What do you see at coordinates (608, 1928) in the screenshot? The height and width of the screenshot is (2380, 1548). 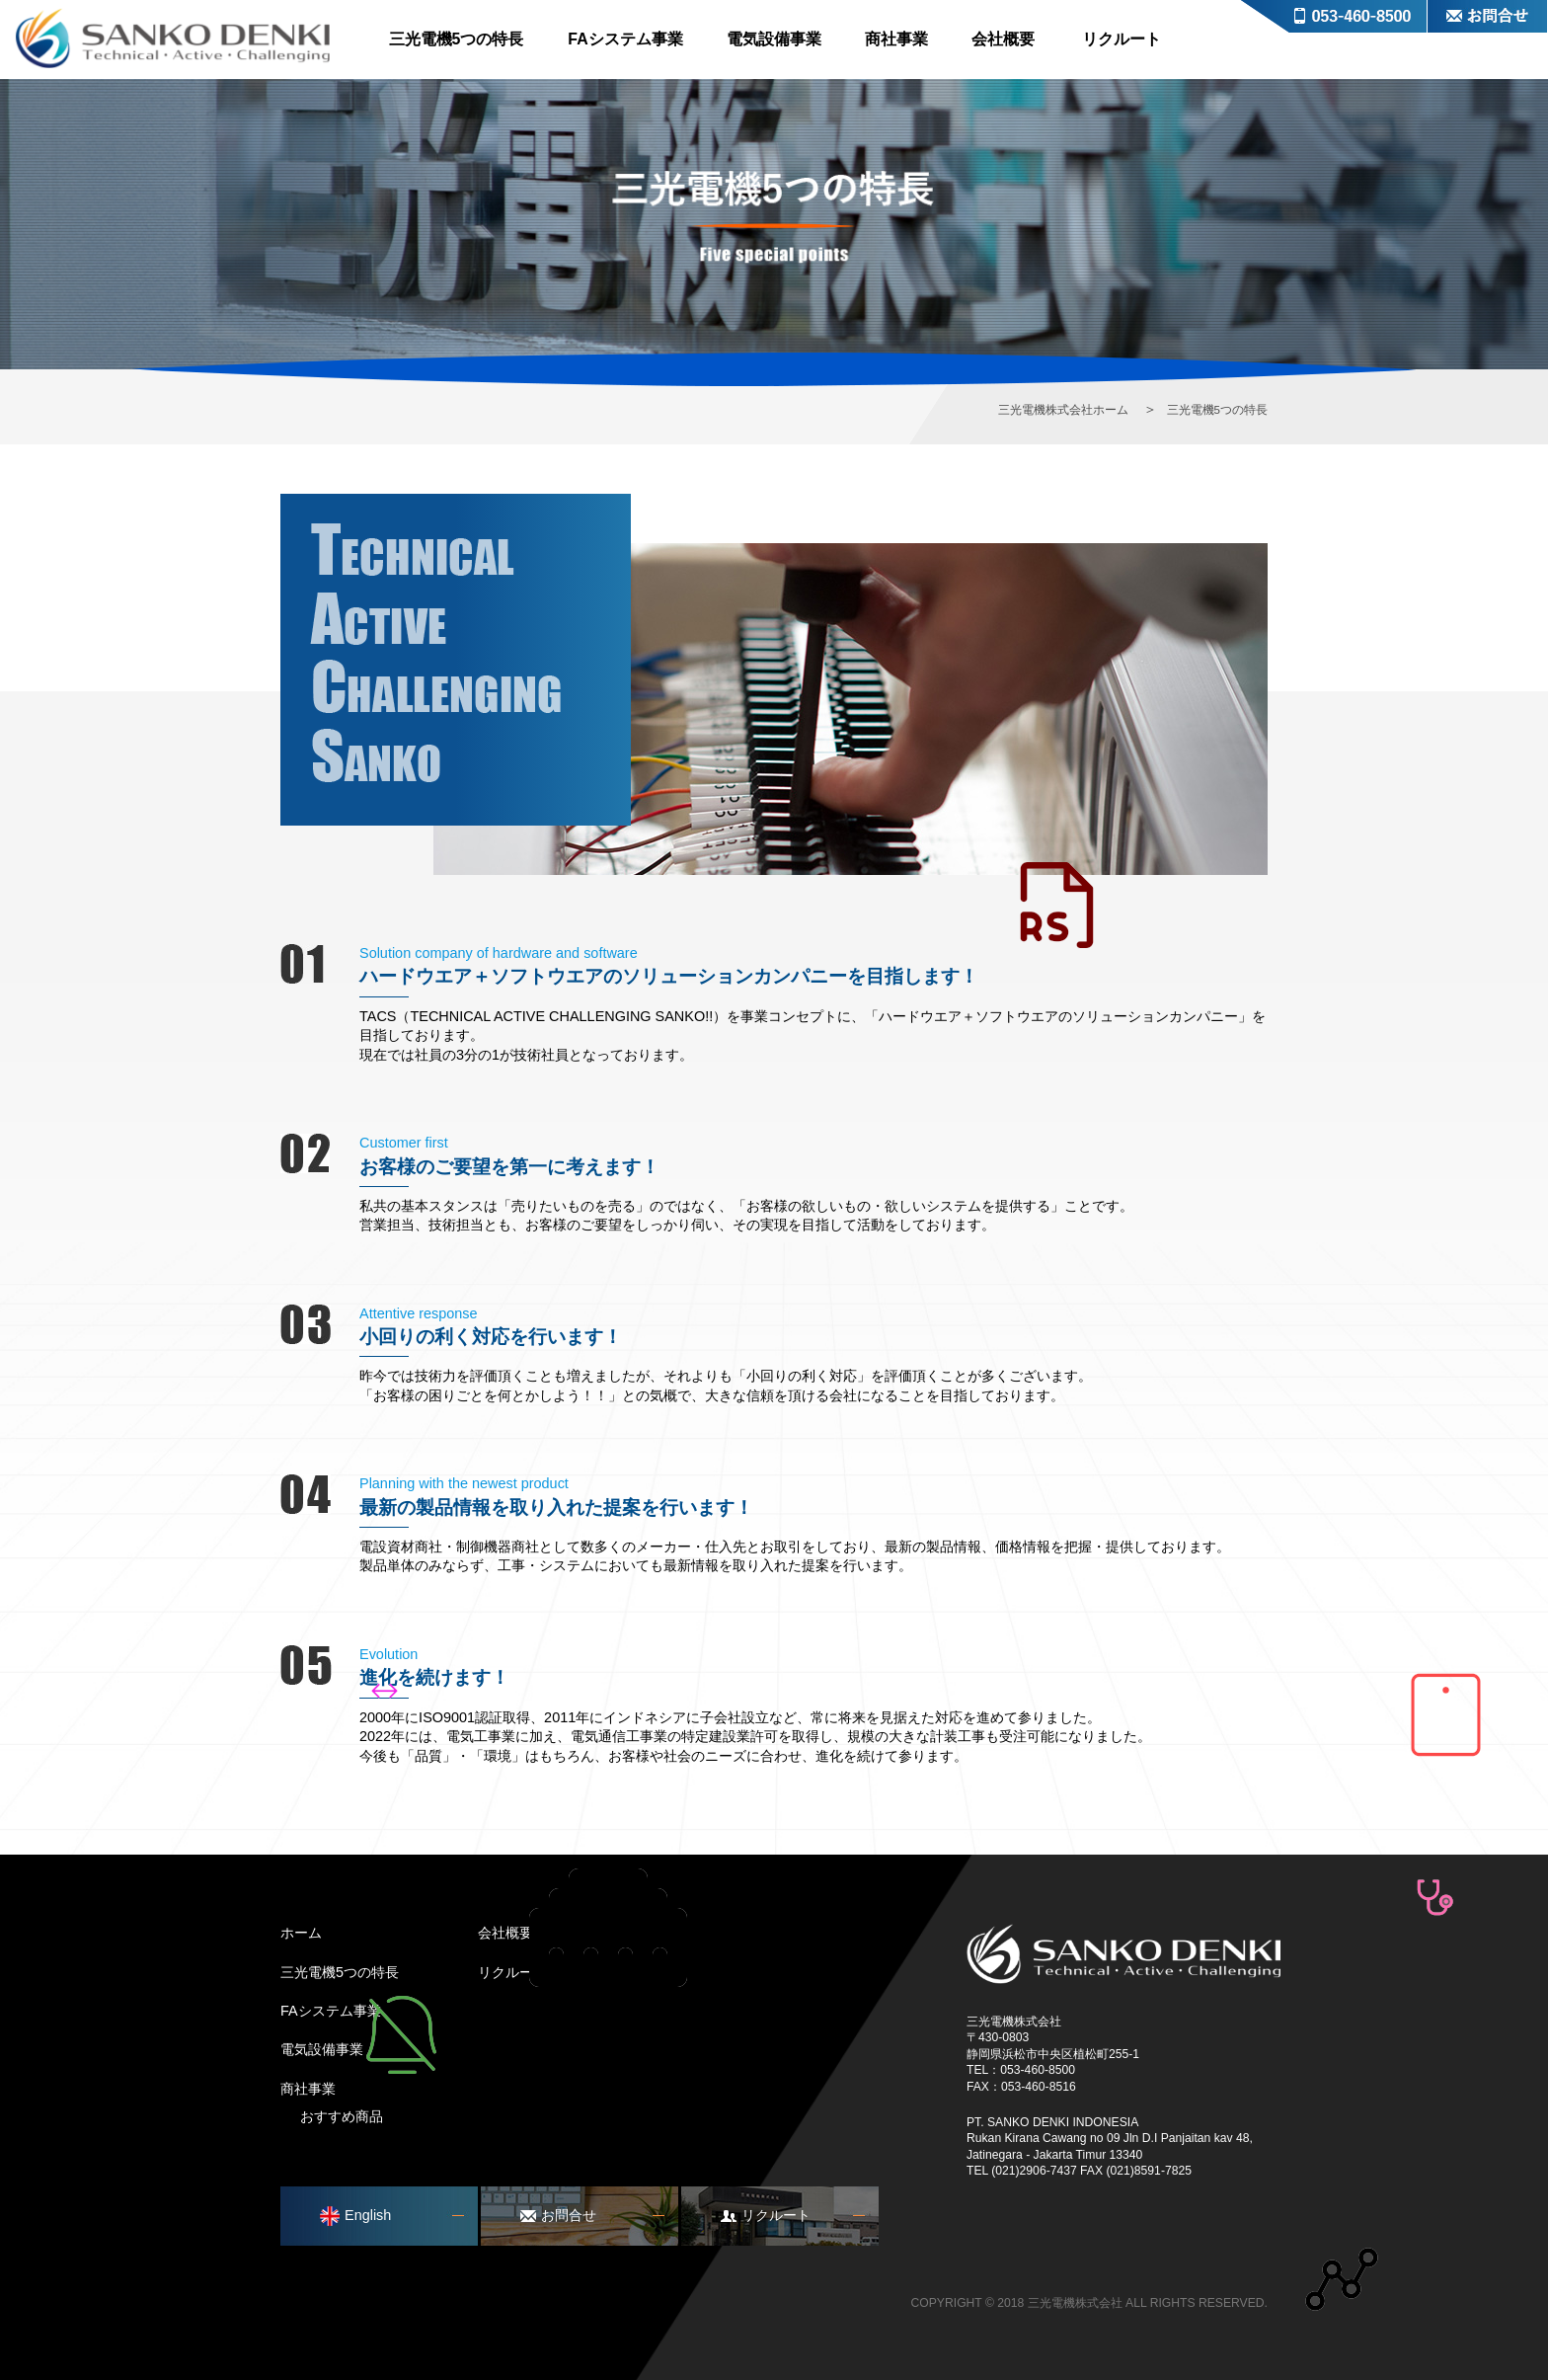 I see `ethernet or wired network connection` at bounding box center [608, 1928].